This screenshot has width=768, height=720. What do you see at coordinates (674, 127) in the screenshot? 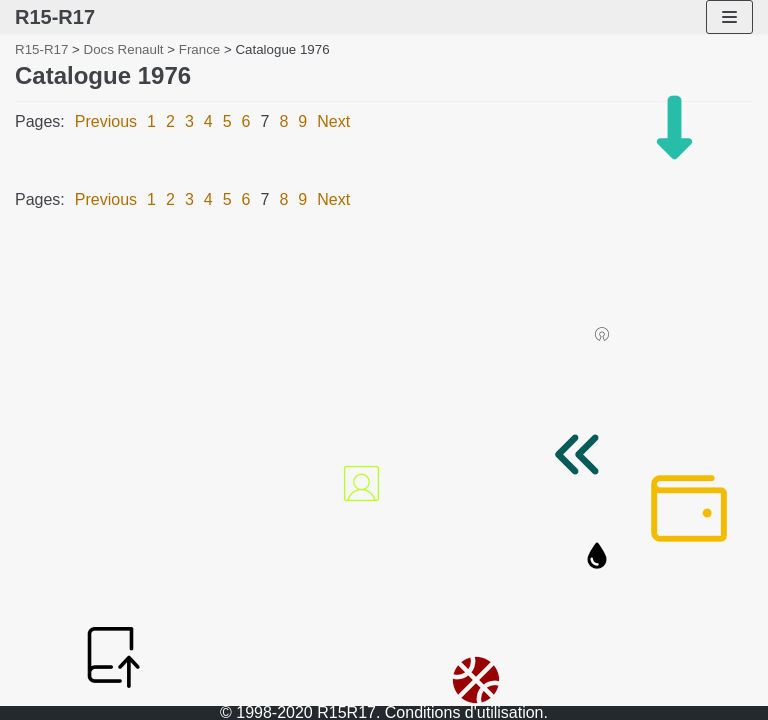
I see `scroll down to see more content` at bounding box center [674, 127].